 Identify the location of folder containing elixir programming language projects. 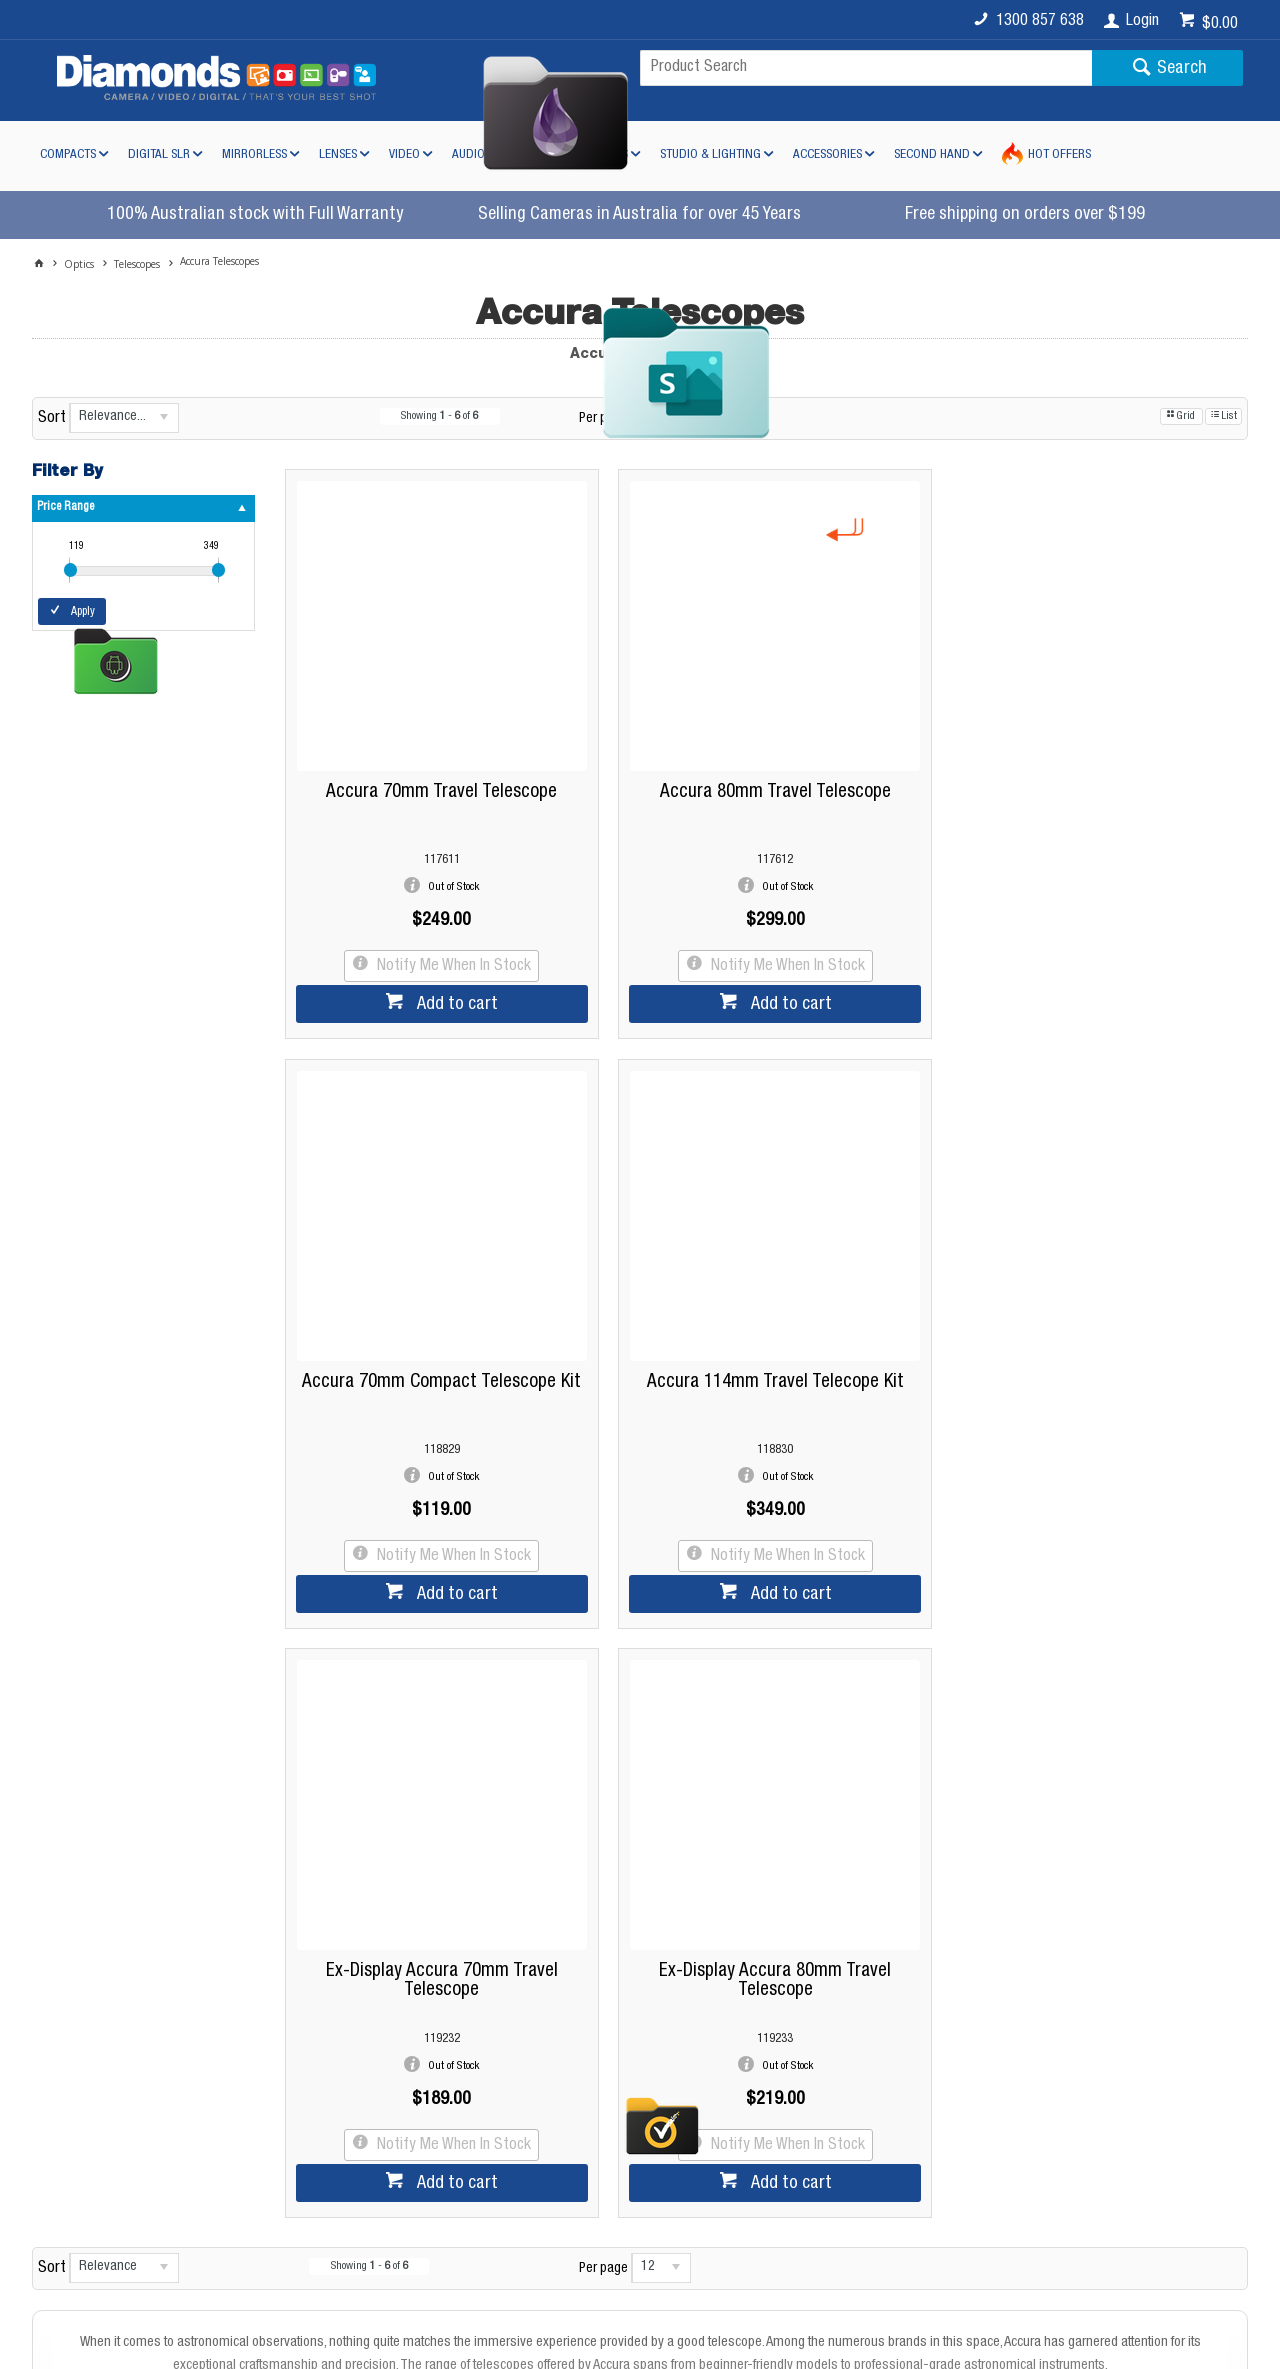
(555, 117).